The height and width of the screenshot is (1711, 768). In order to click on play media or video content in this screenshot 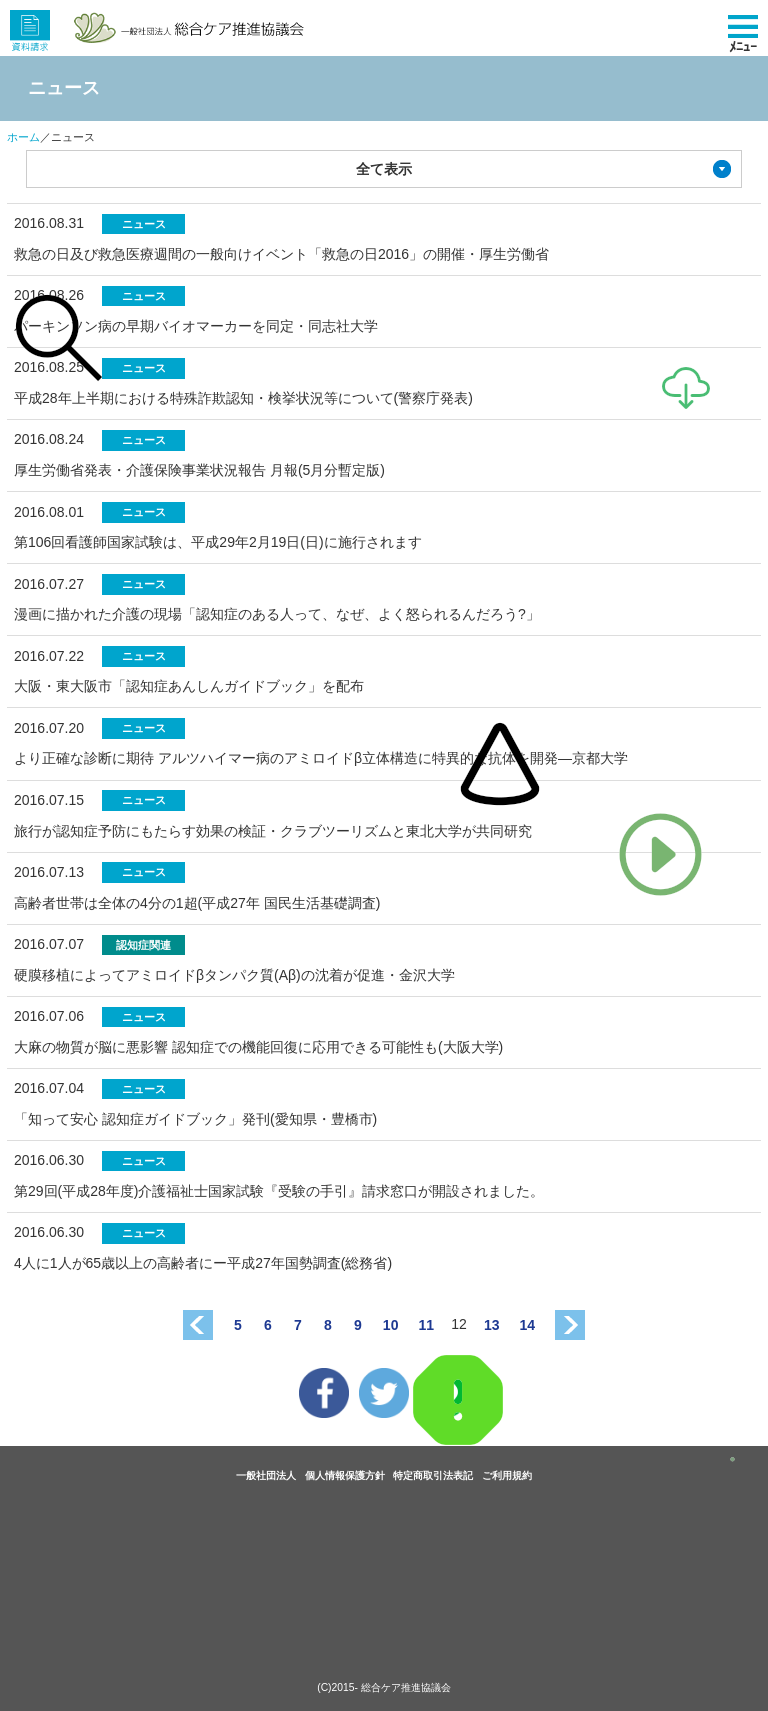, I will do `click(660, 854)`.